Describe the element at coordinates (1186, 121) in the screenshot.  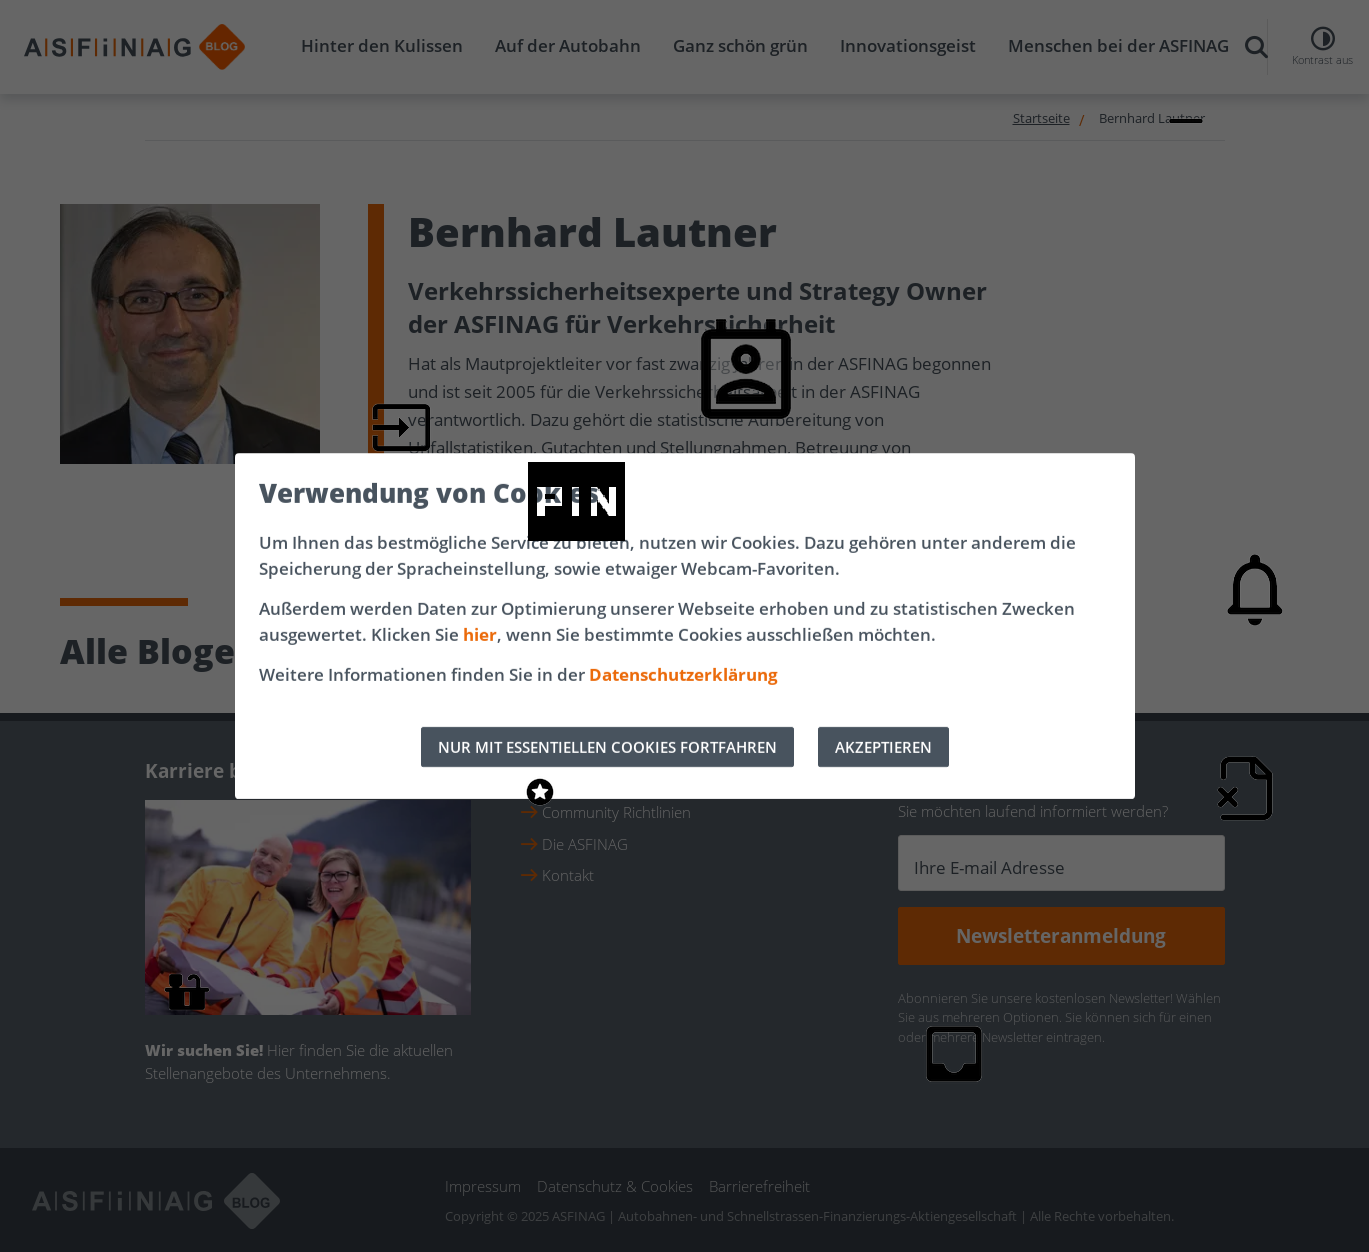
I see `remove an item from a list` at that location.